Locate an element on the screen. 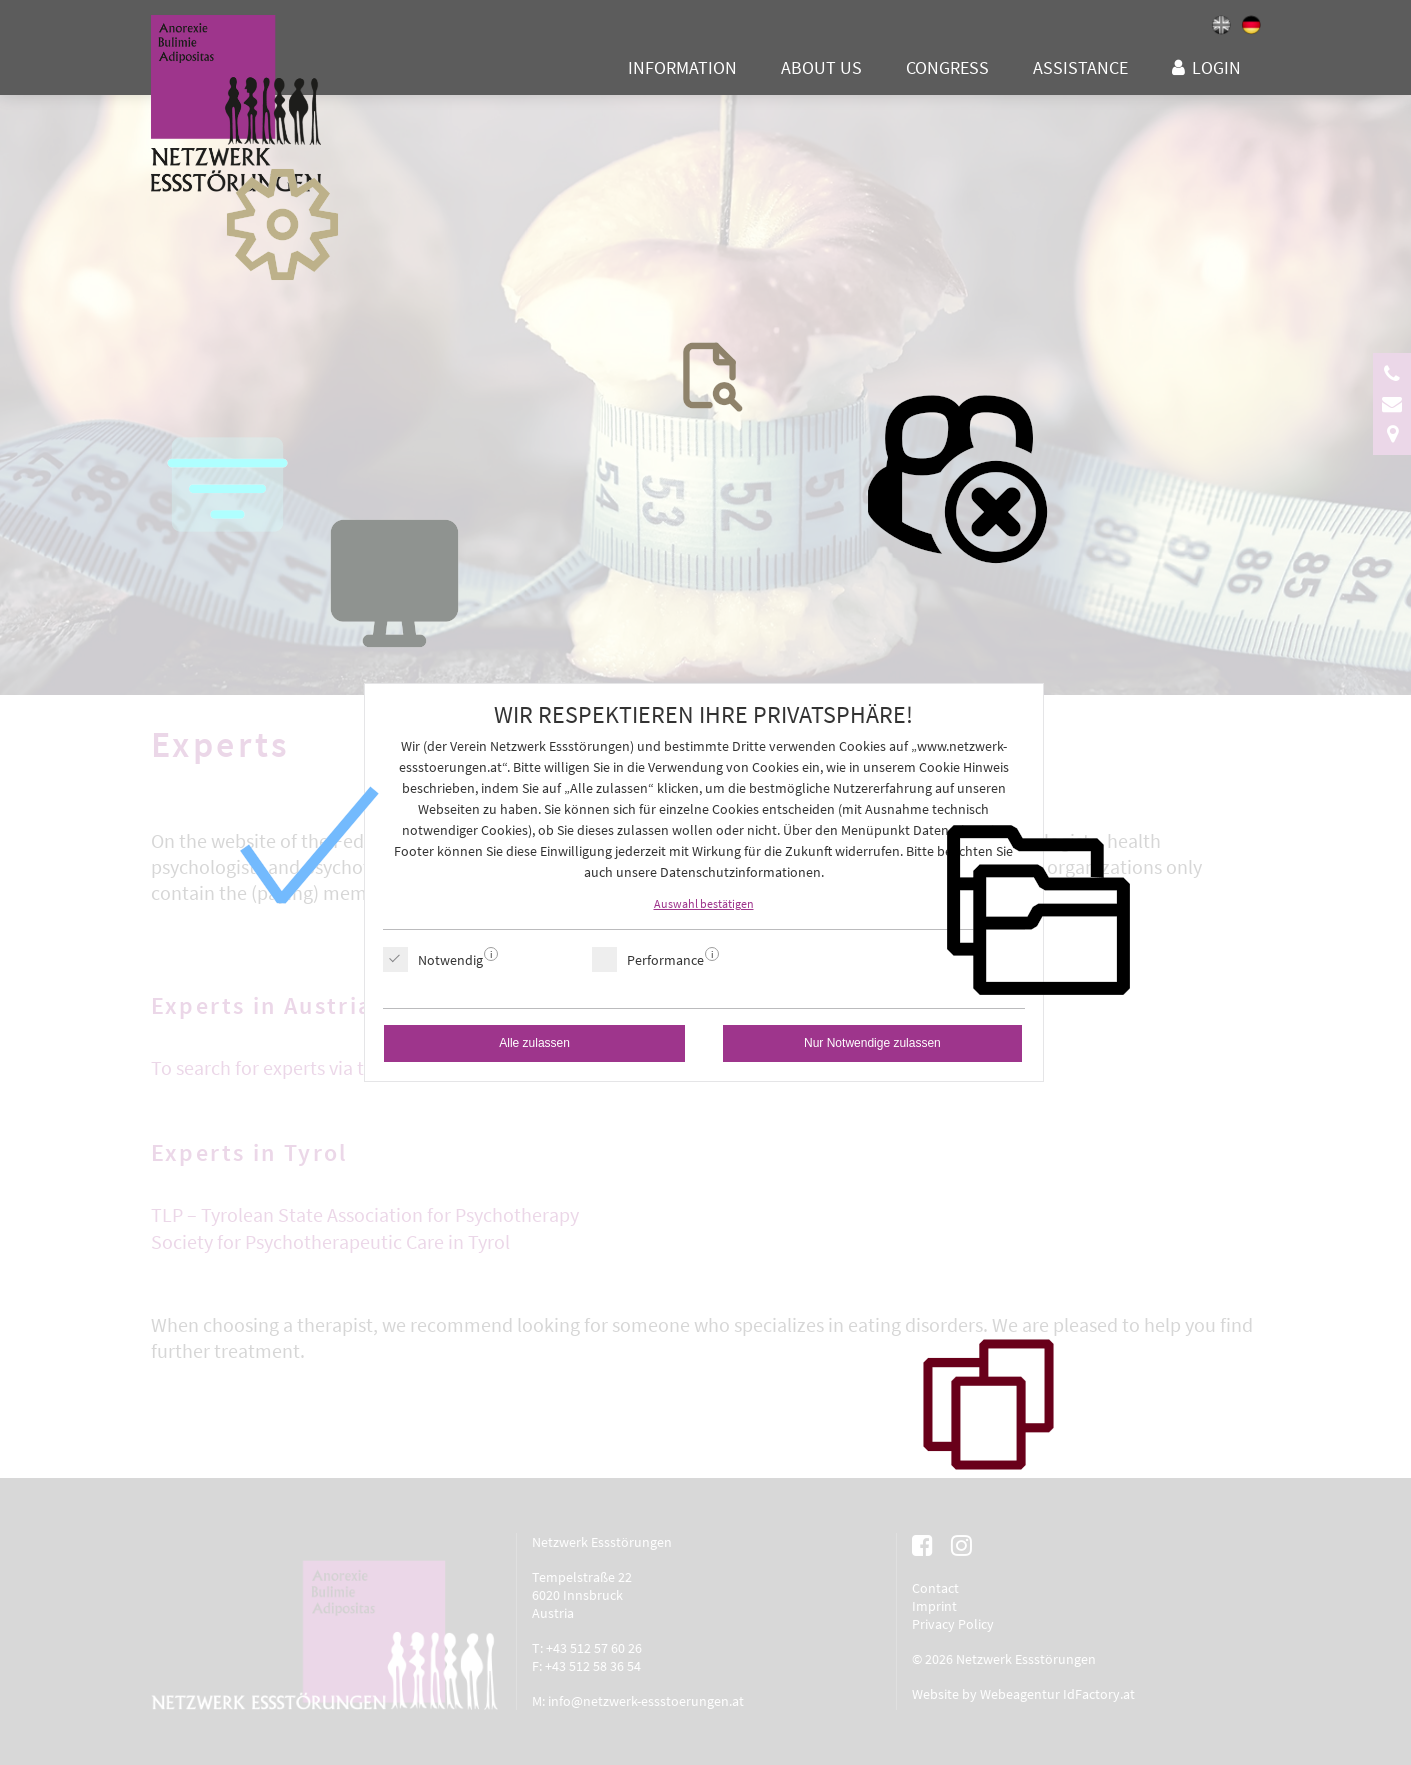  filter or sort list content is located at coordinates (227, 484).